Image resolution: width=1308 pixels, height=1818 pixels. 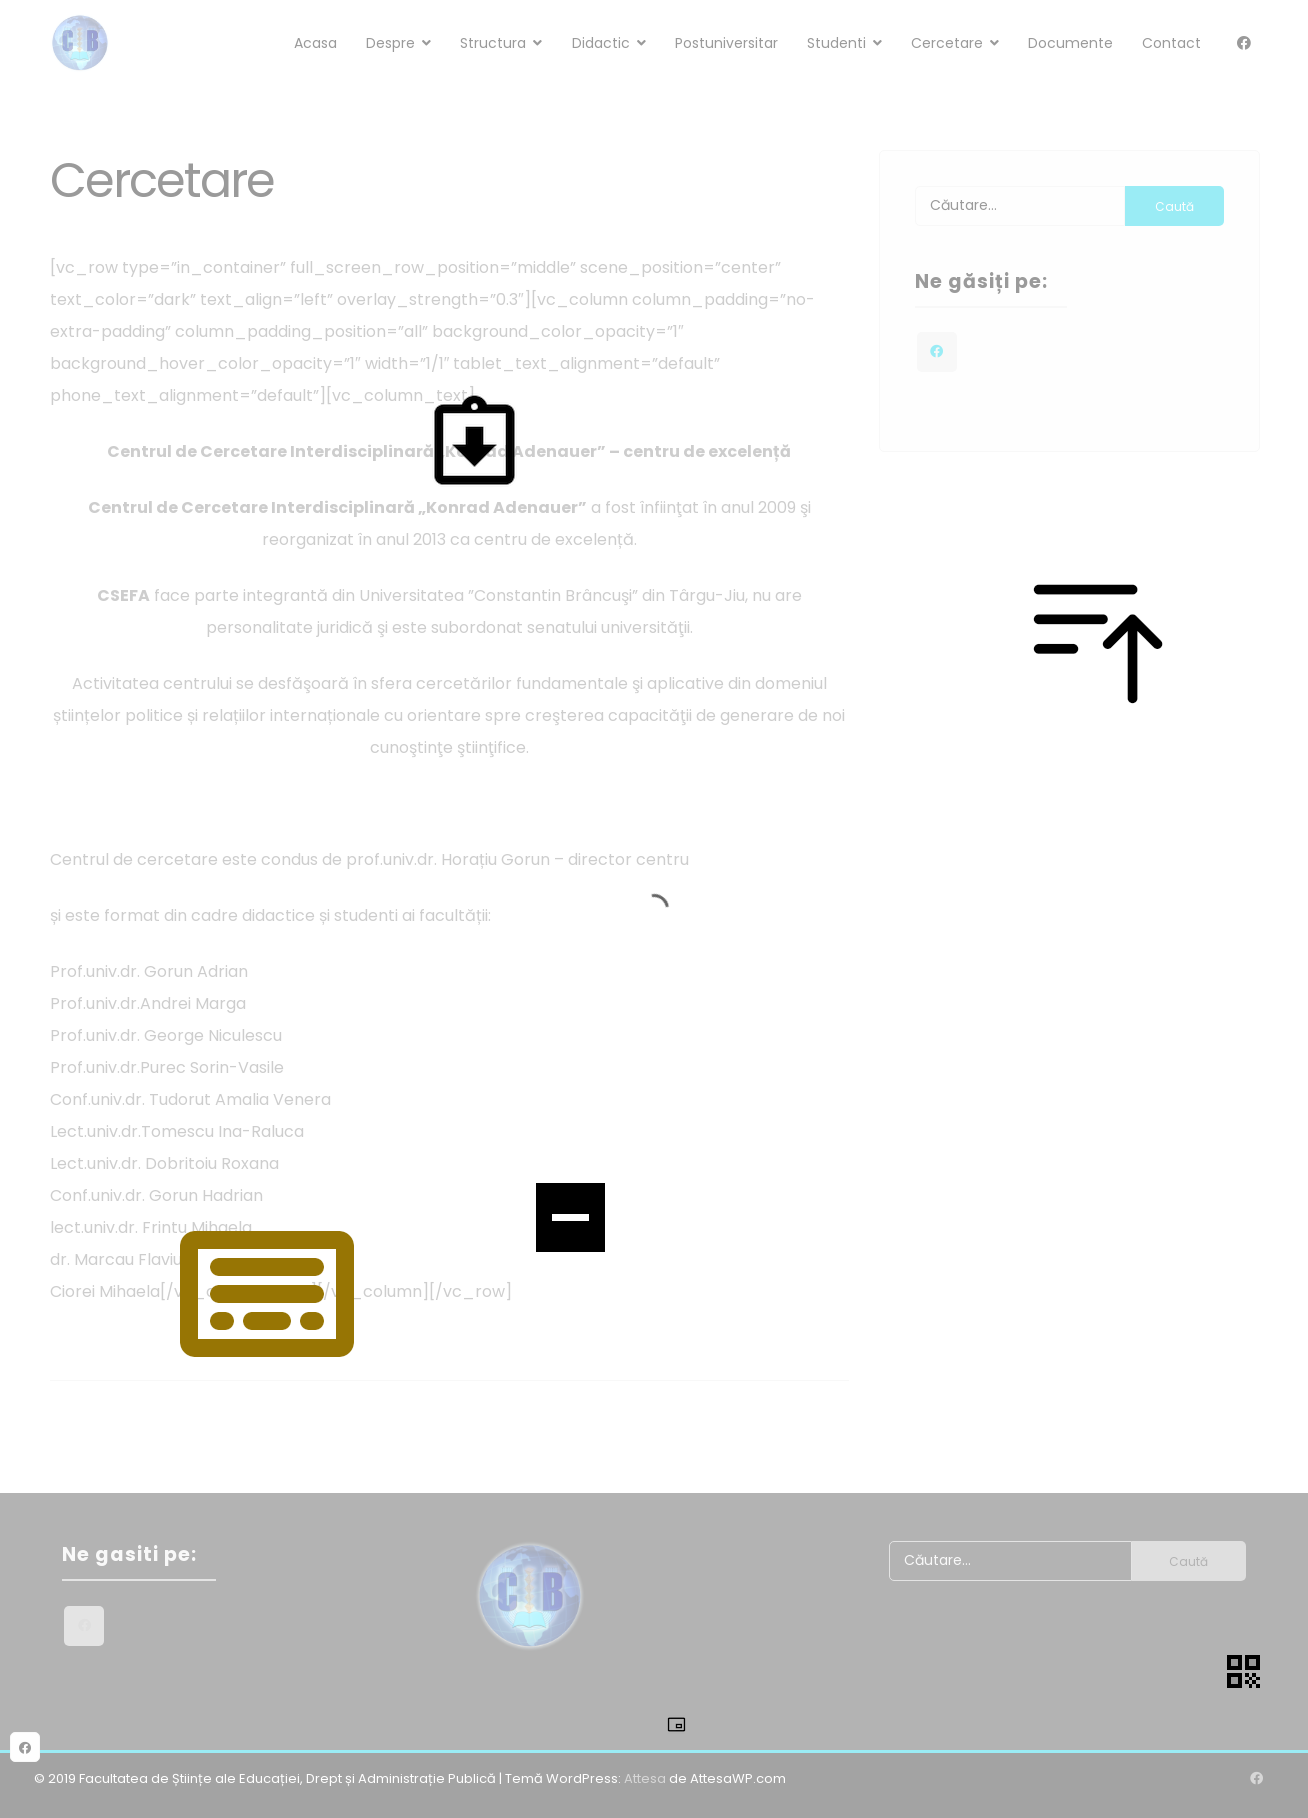 I want to click on open the on-screen keyboard, so click(x=267, y=1294).